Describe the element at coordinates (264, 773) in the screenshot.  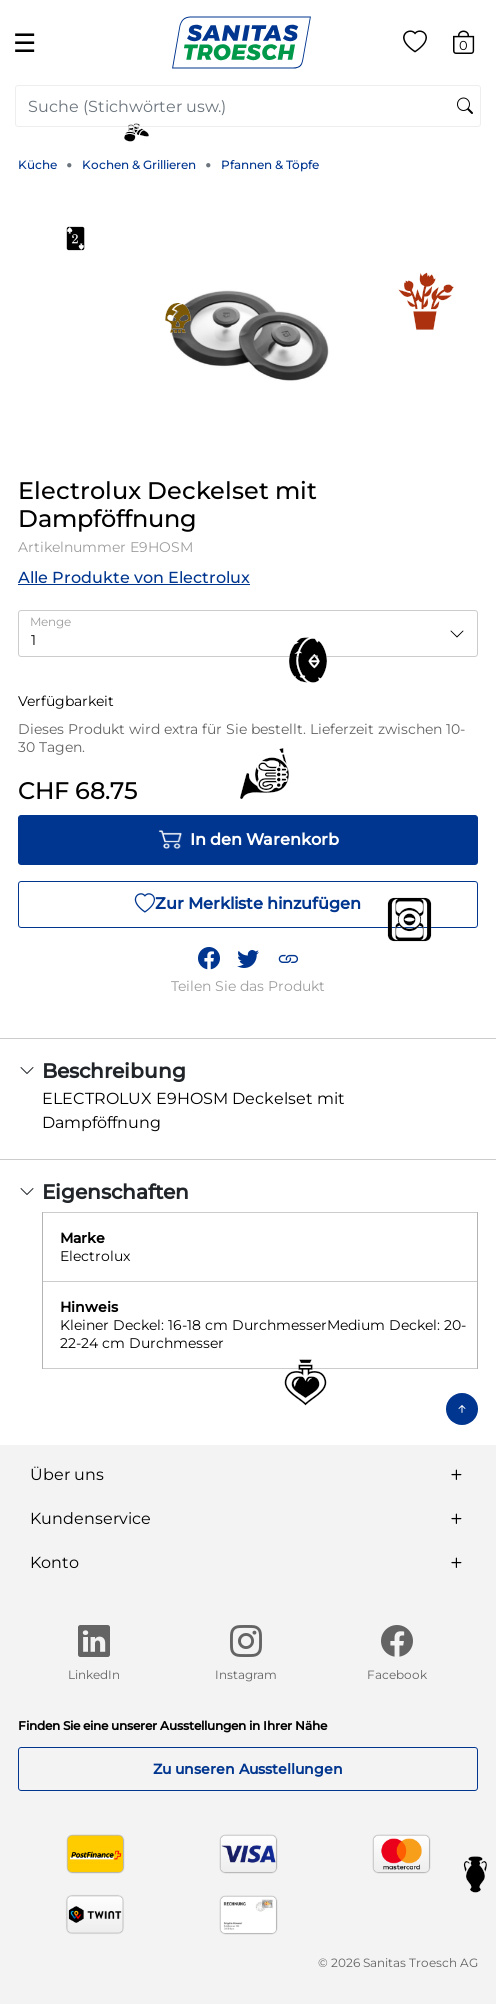
I see `access brass instrument sounds or samples` at that location.